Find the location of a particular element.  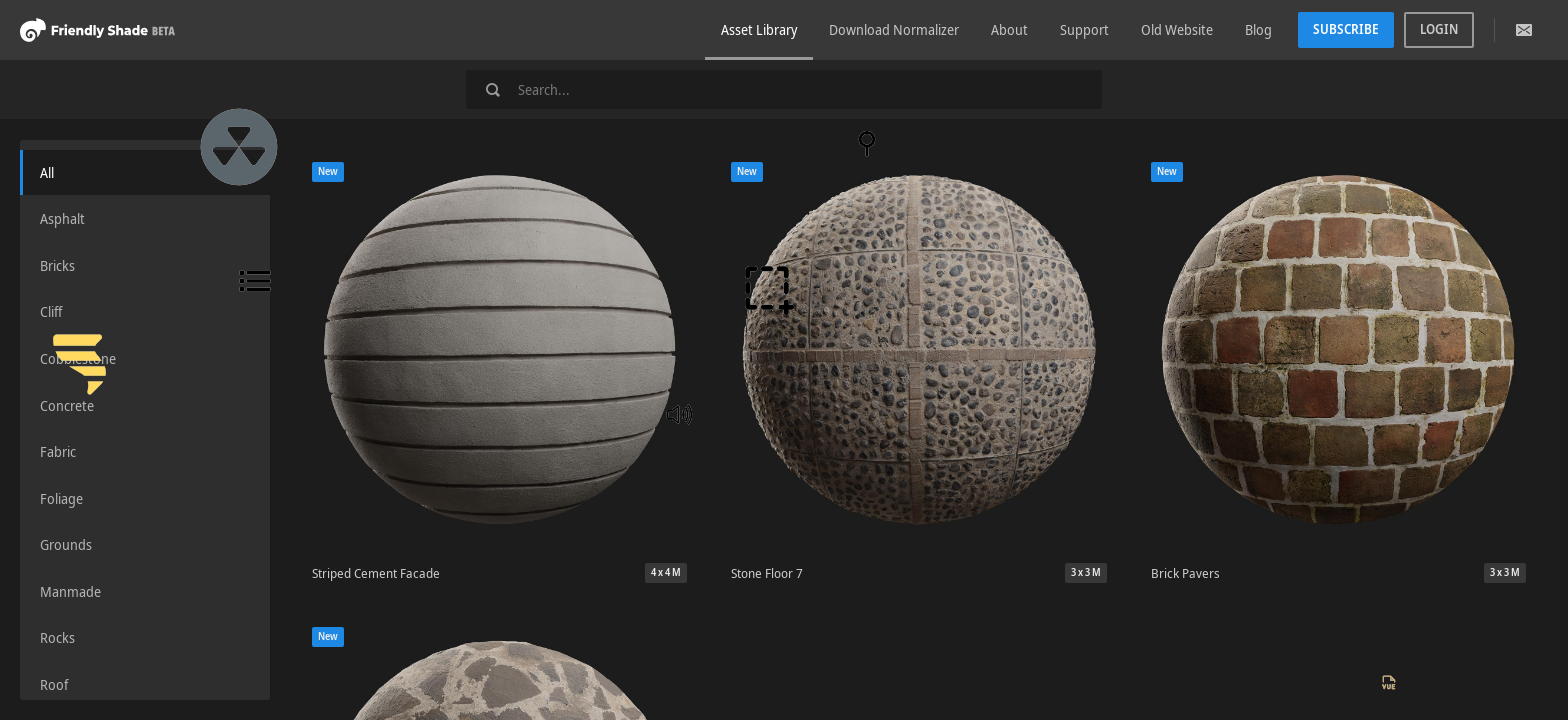

indicates gender-neutral or non-binary option is located at coordinates (867, 143).